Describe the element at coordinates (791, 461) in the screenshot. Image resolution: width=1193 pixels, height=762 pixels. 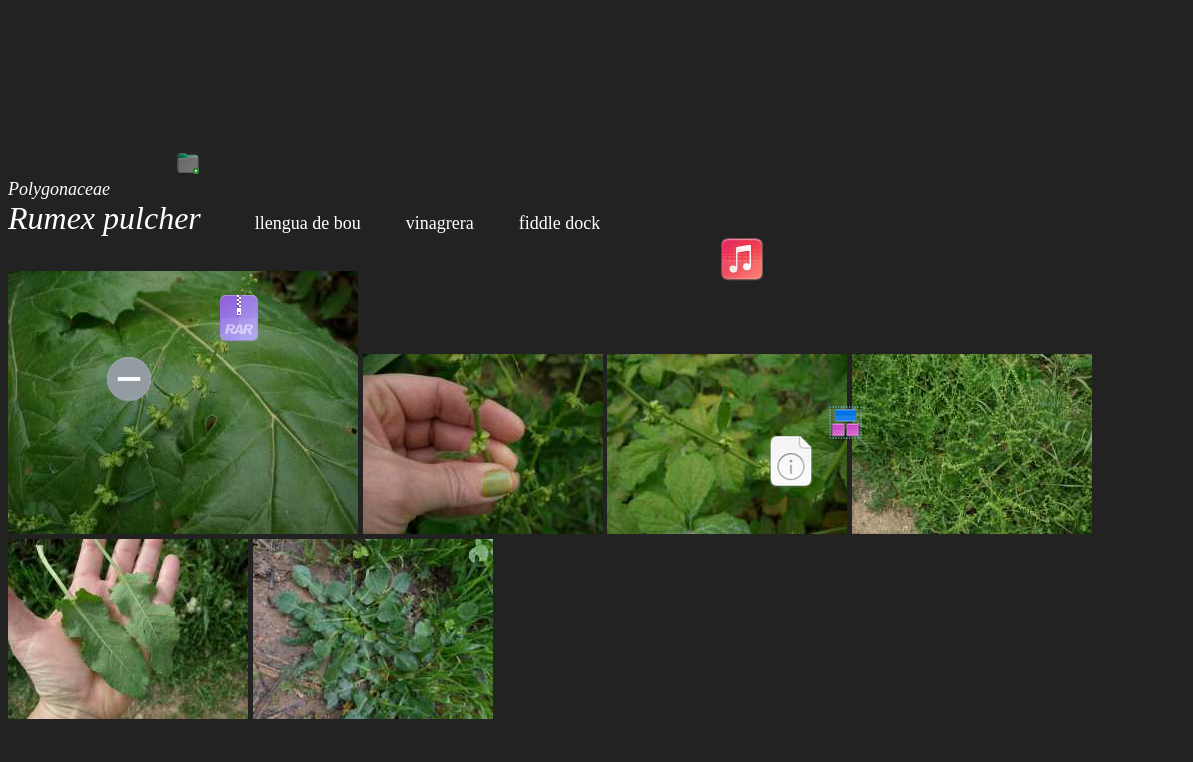
I see `open the readme documentation file` at that location.